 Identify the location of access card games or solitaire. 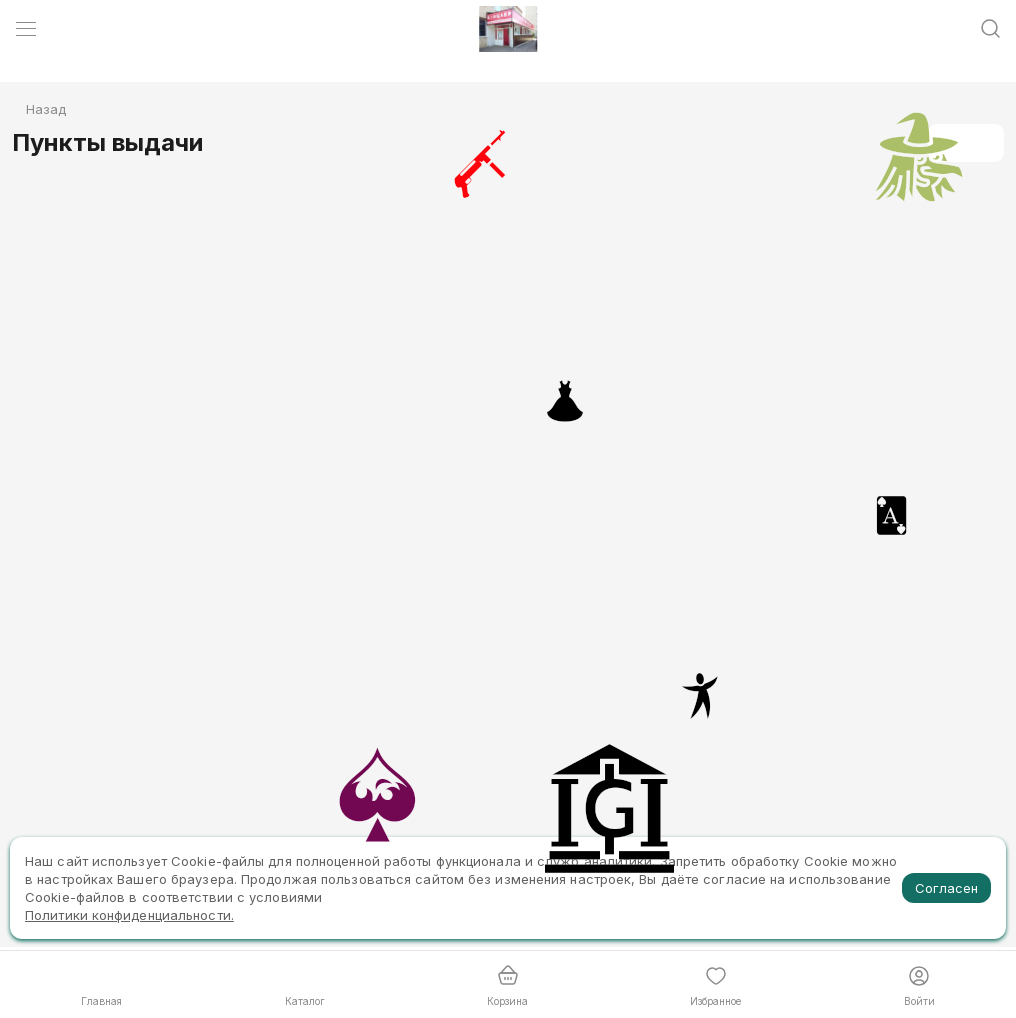
(891, 515).